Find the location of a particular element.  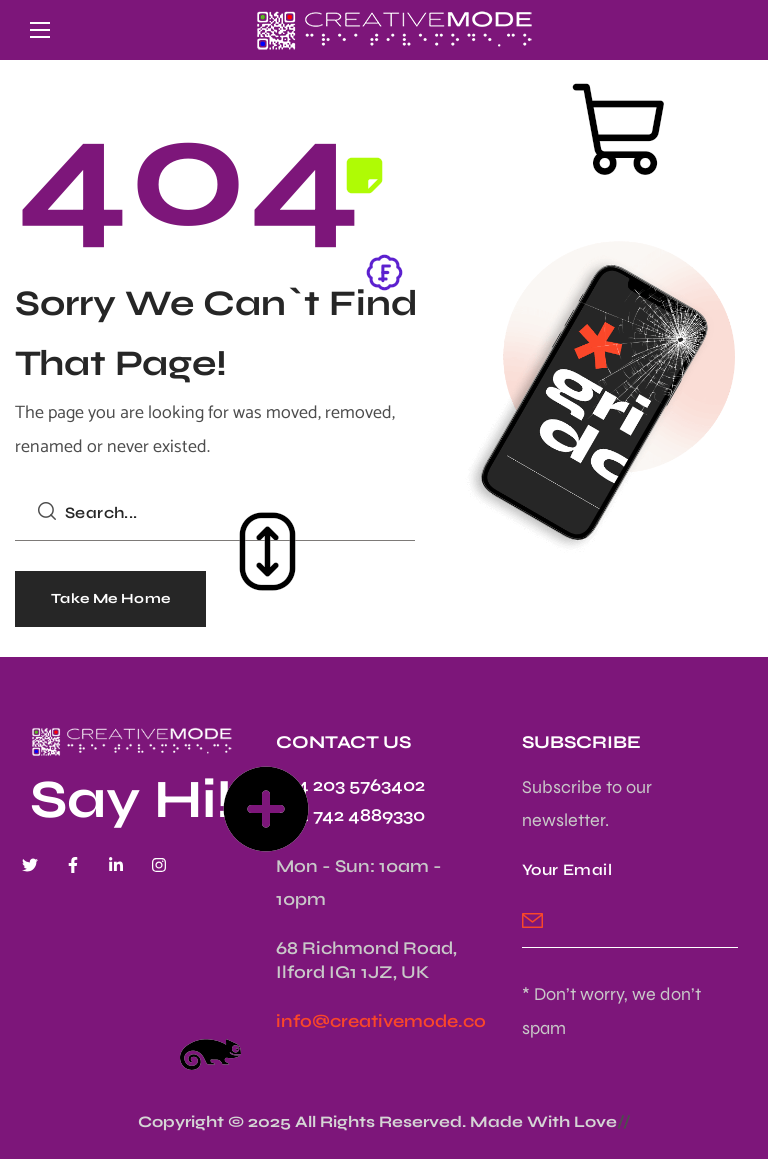

add a new item is located at coordinates (266, 809).